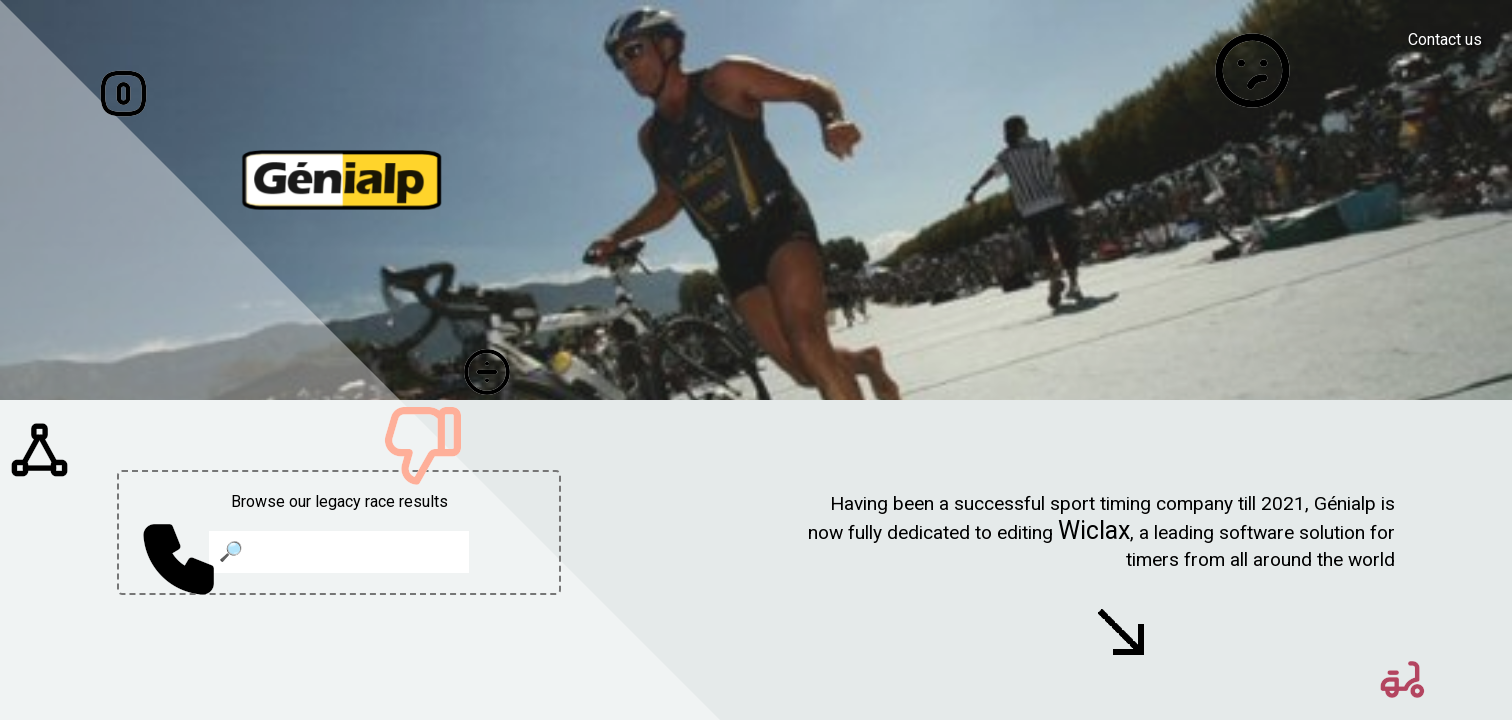 The width and height of the screenshot is (1512, 720). Describe the element at coordinates (123, 93) in the screenshot. I see `represents the letter "o" in a menu or keyboard interface` at that location.